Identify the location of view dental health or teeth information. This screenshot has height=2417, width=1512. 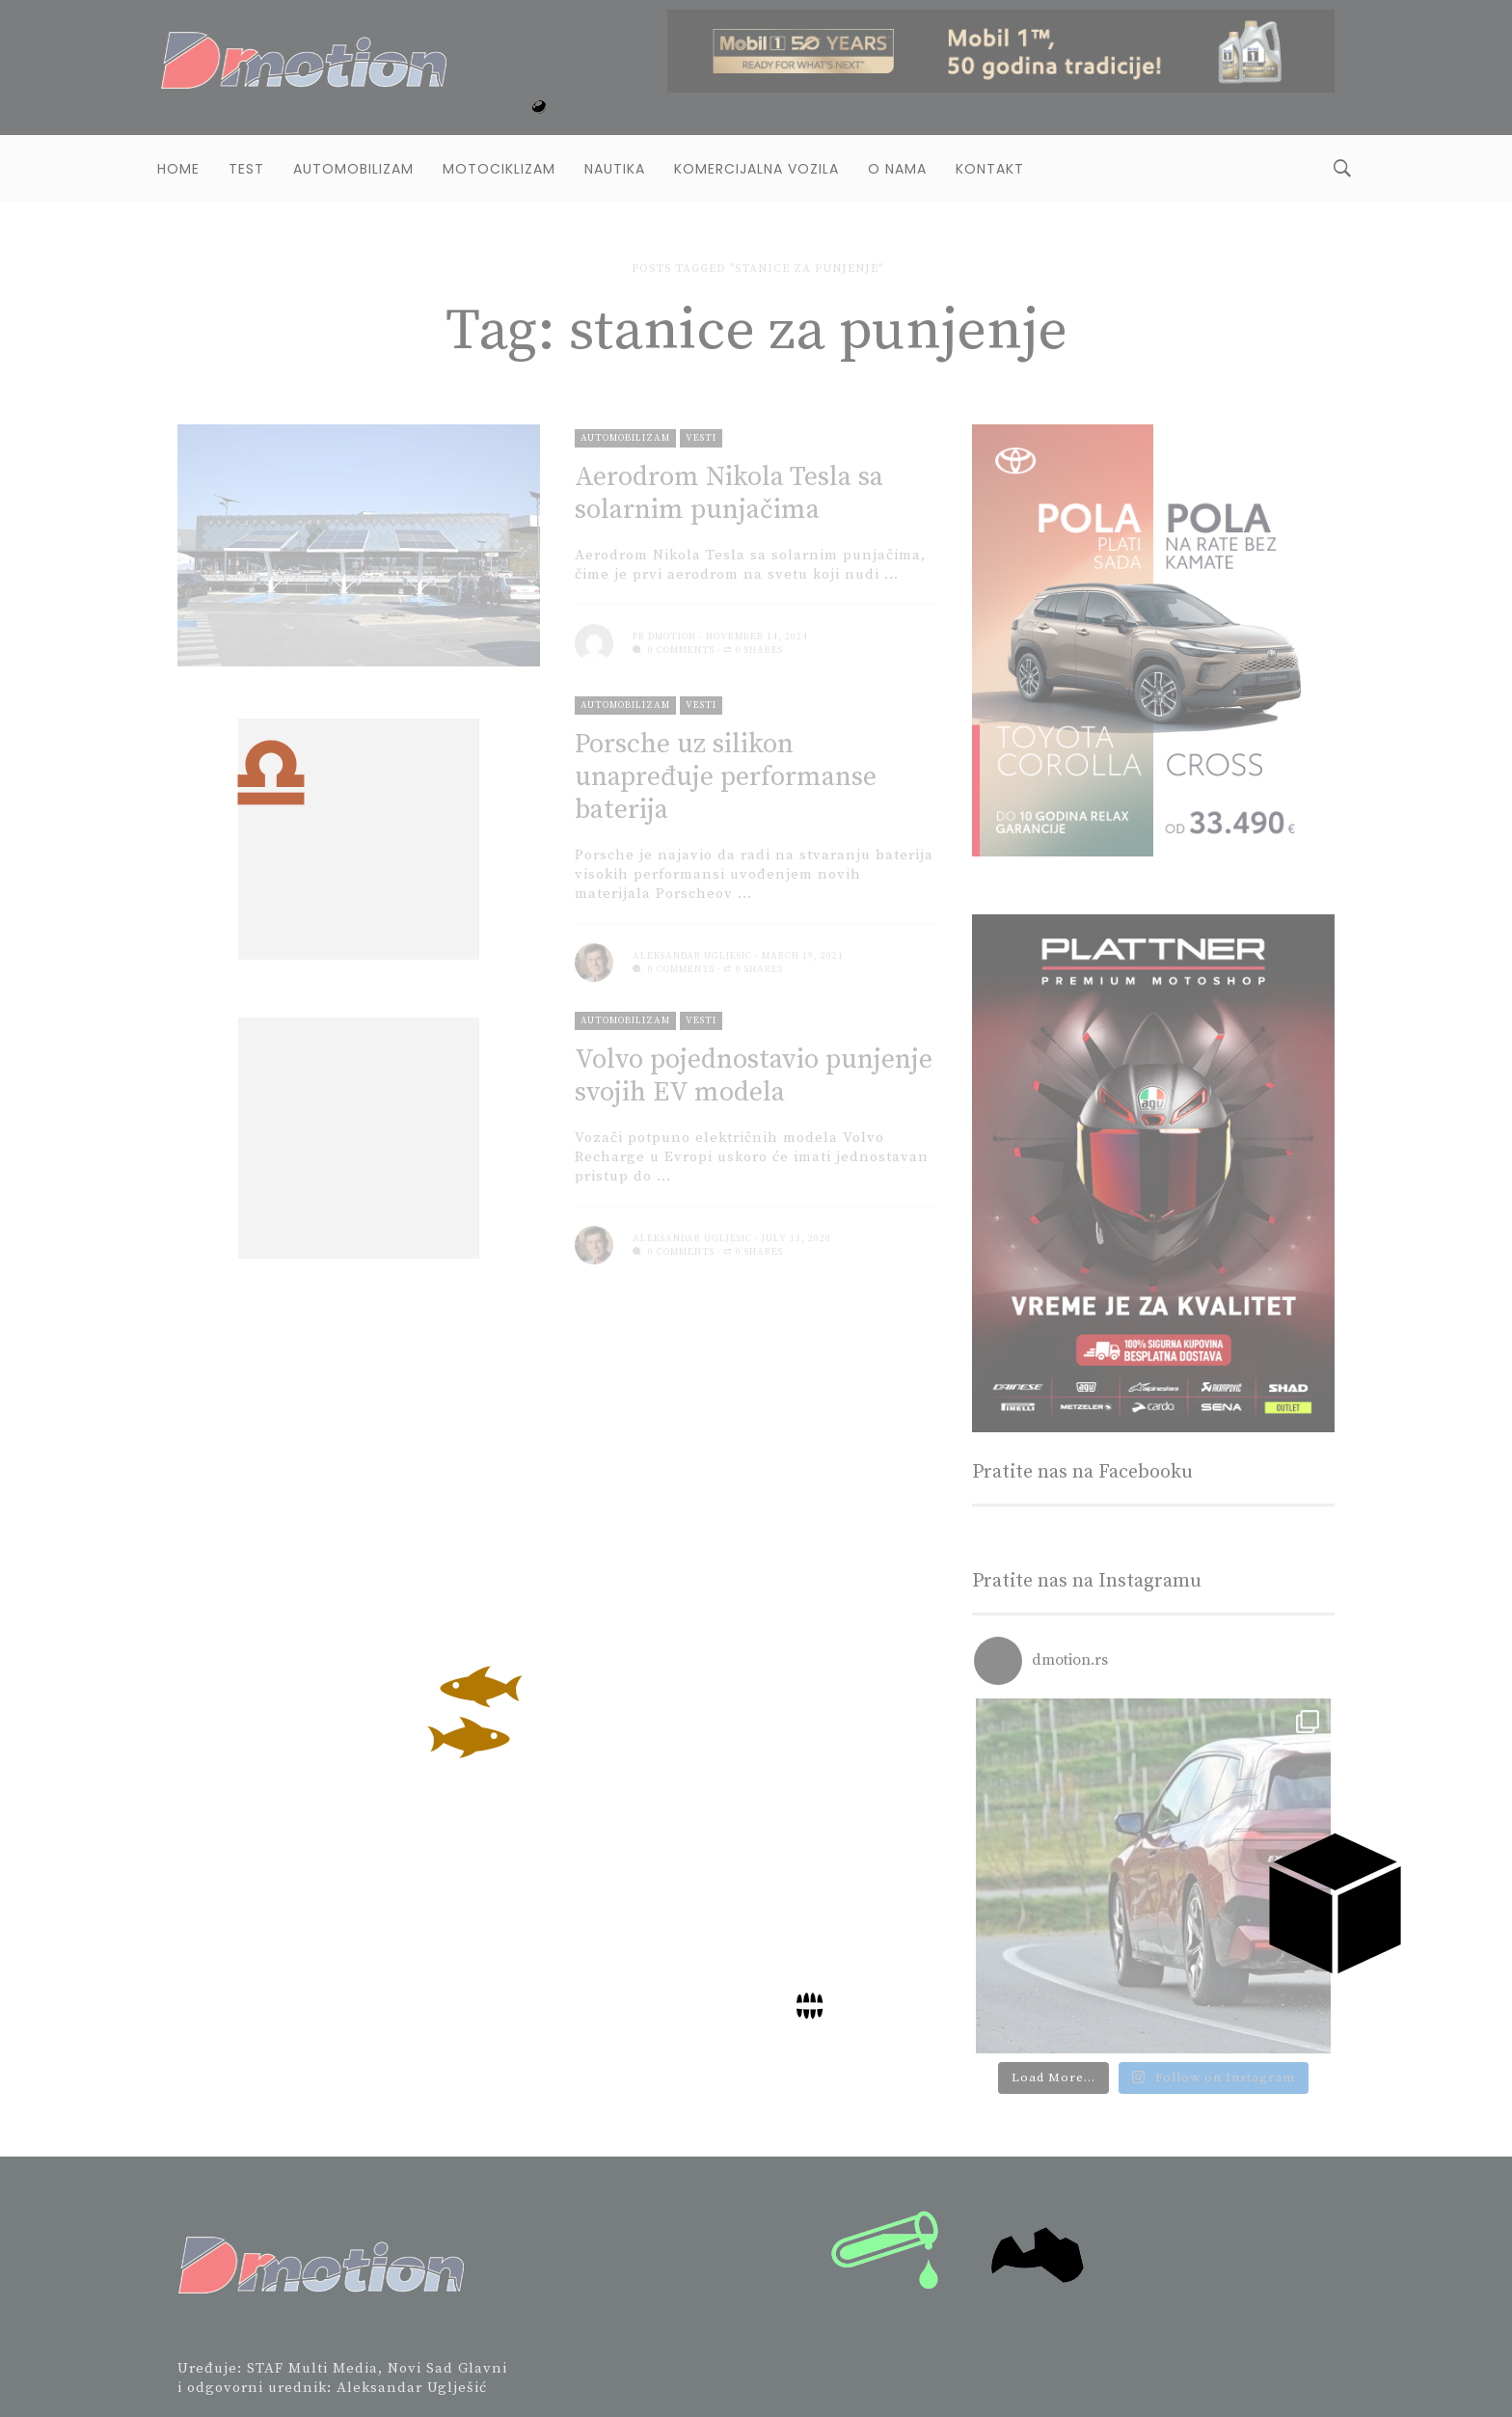
(809, 2005).